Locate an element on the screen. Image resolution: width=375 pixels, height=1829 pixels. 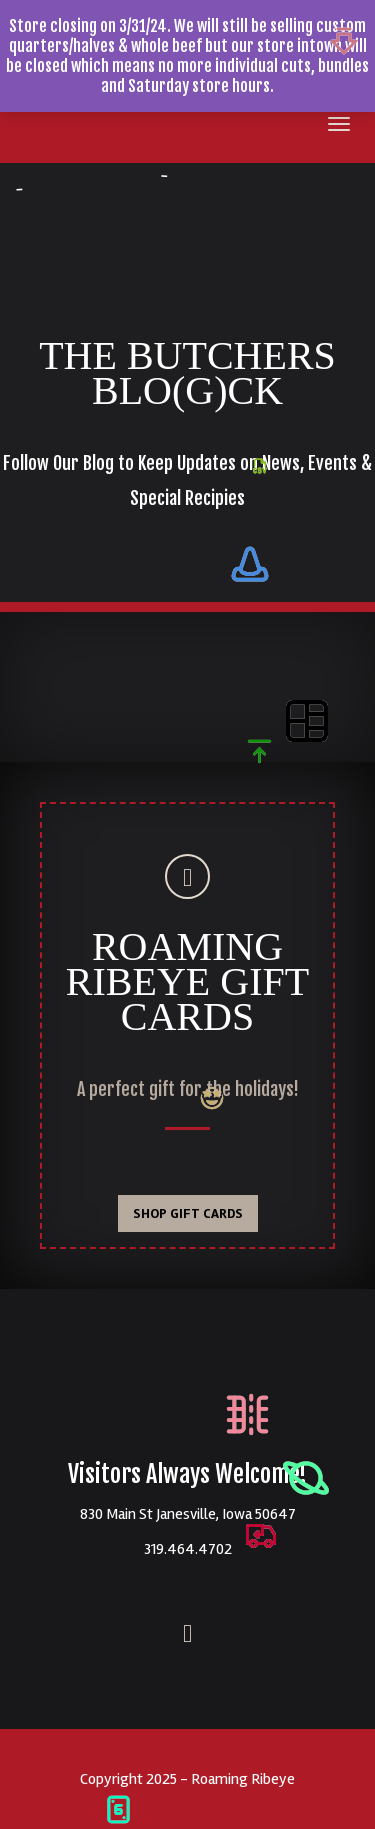
initiate a product return is located at coordinates (261, 1536).